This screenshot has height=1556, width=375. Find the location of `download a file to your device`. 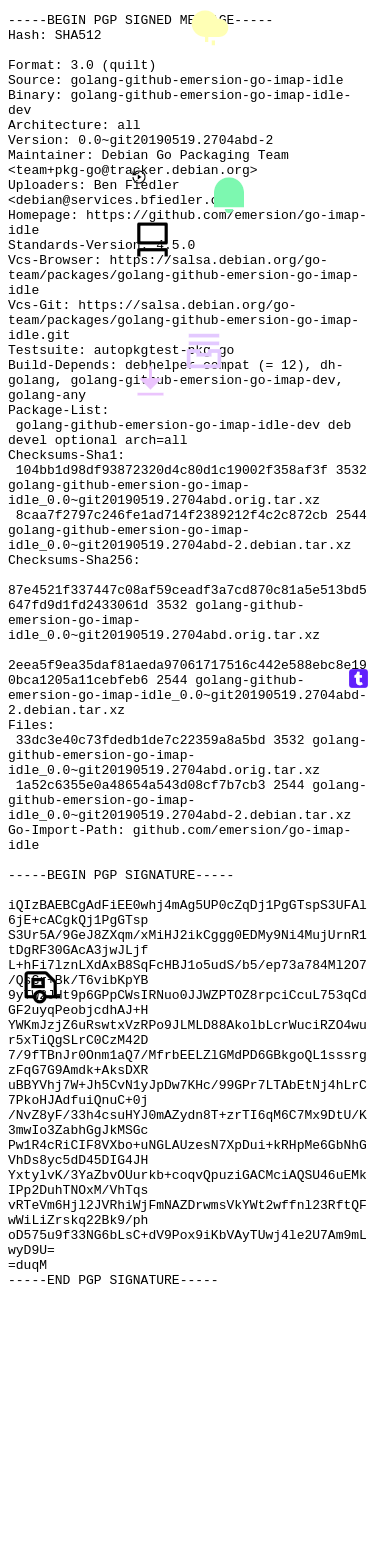

download a file to your device is located at coordinates (150, 382).